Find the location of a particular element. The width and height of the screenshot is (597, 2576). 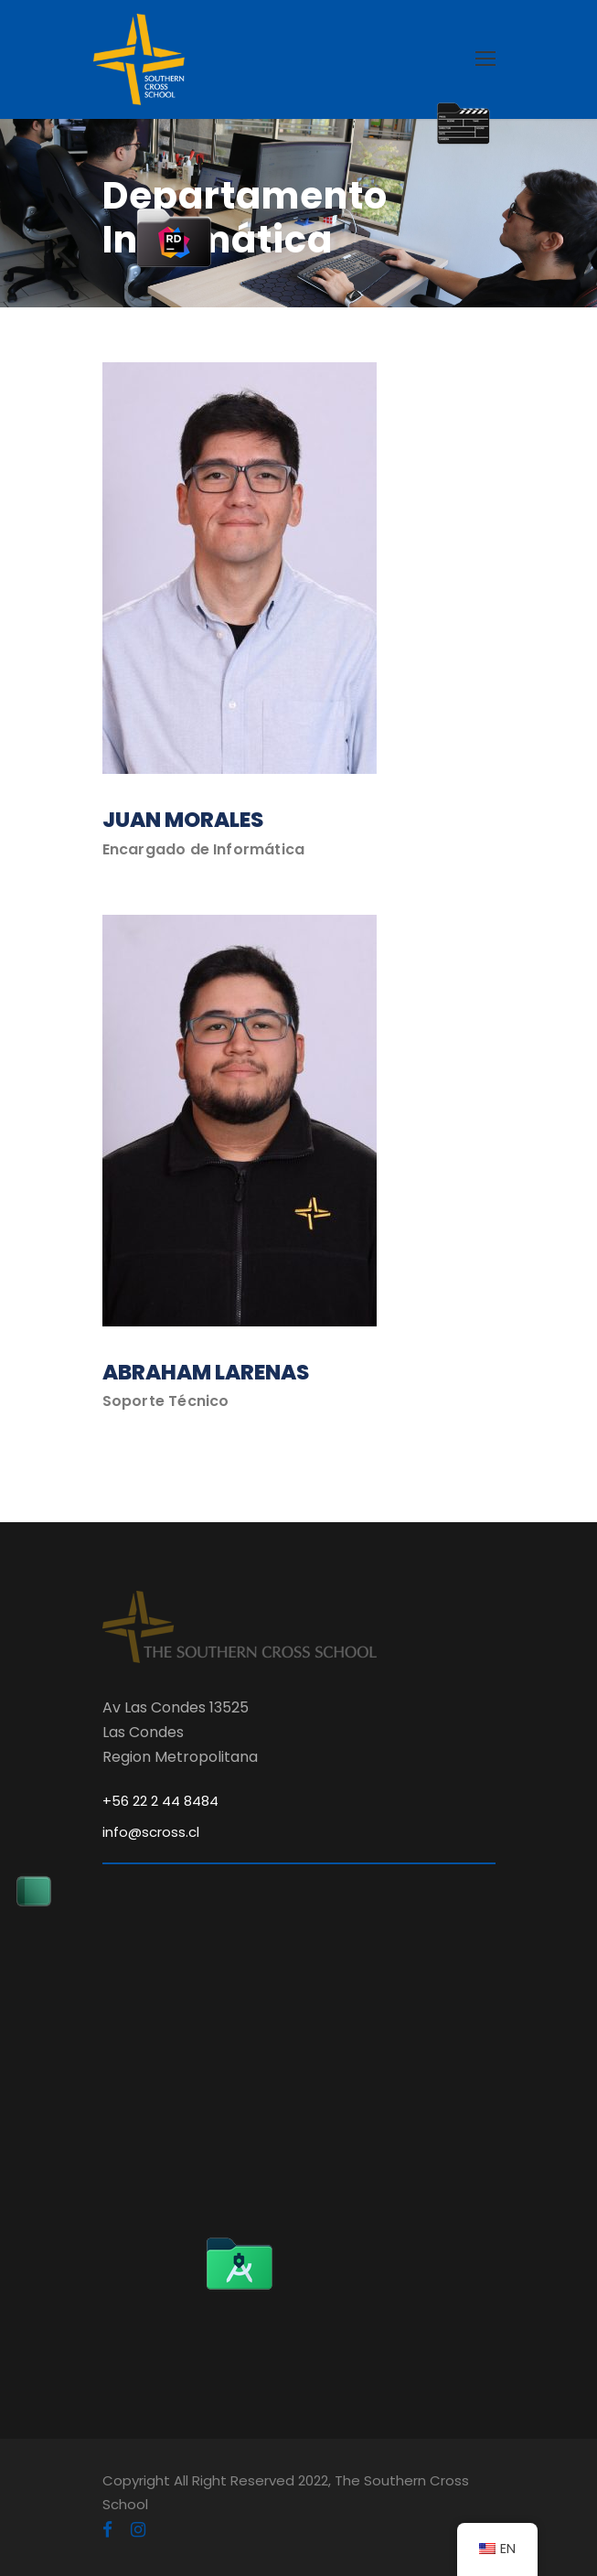

open android studio project folder is located at coordinates (239, 2265).